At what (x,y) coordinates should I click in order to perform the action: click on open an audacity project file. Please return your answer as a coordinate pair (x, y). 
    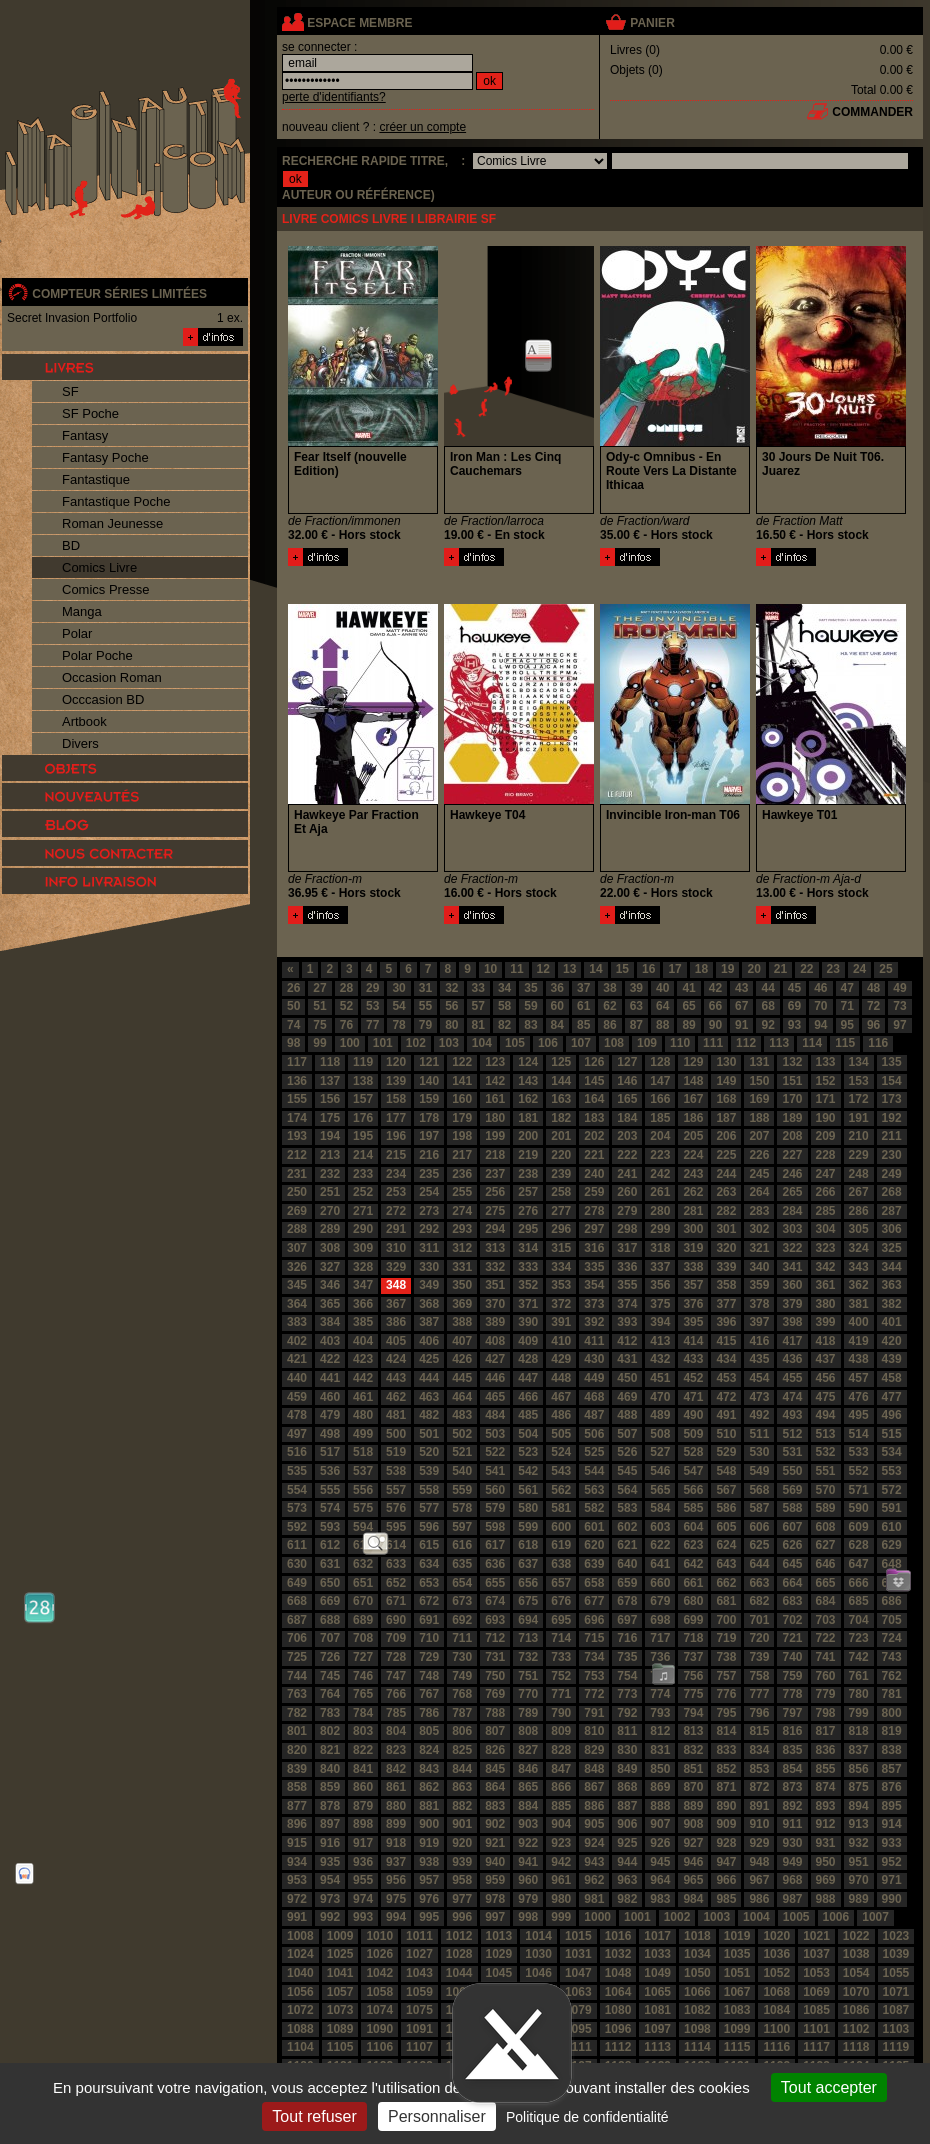
    Looking at the image, I should click on (24, 1873).